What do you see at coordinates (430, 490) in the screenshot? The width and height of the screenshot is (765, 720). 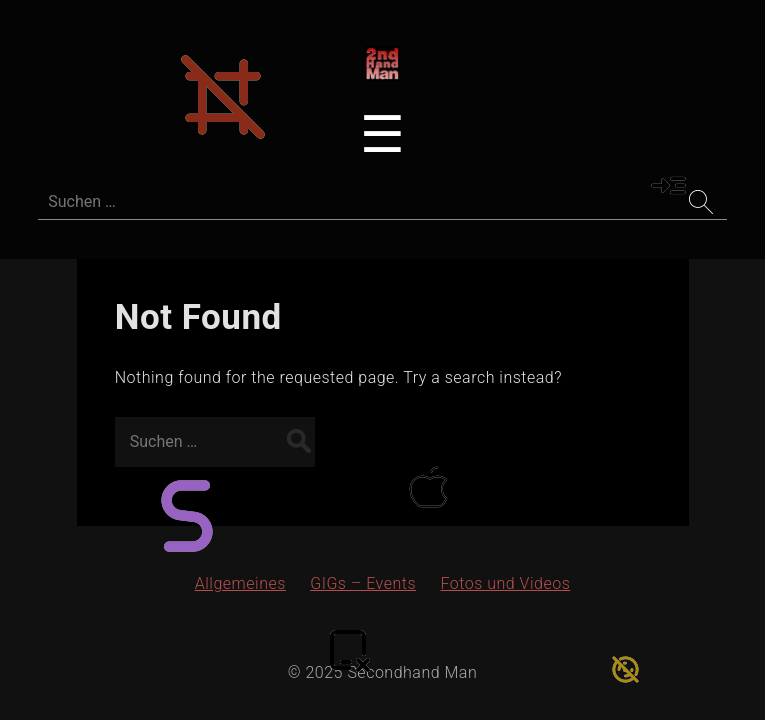 I see `indicates Apple device or iOS compatibility` at bounding box center [430, 490].